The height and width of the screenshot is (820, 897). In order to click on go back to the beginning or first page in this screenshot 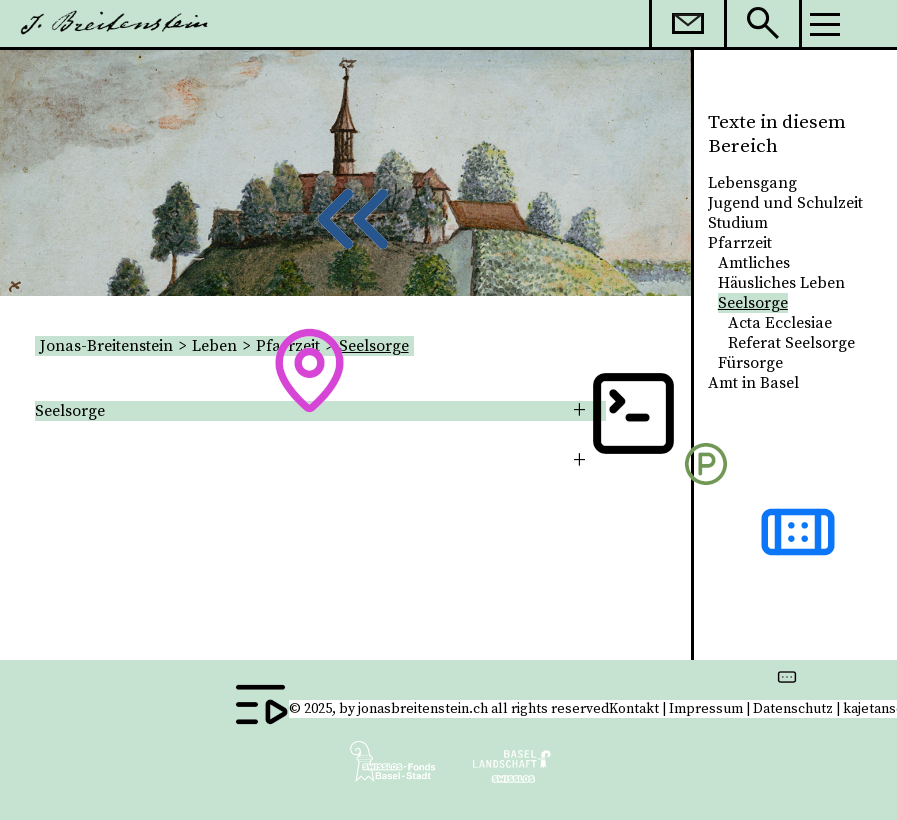, I will do `click(353, 219)`.